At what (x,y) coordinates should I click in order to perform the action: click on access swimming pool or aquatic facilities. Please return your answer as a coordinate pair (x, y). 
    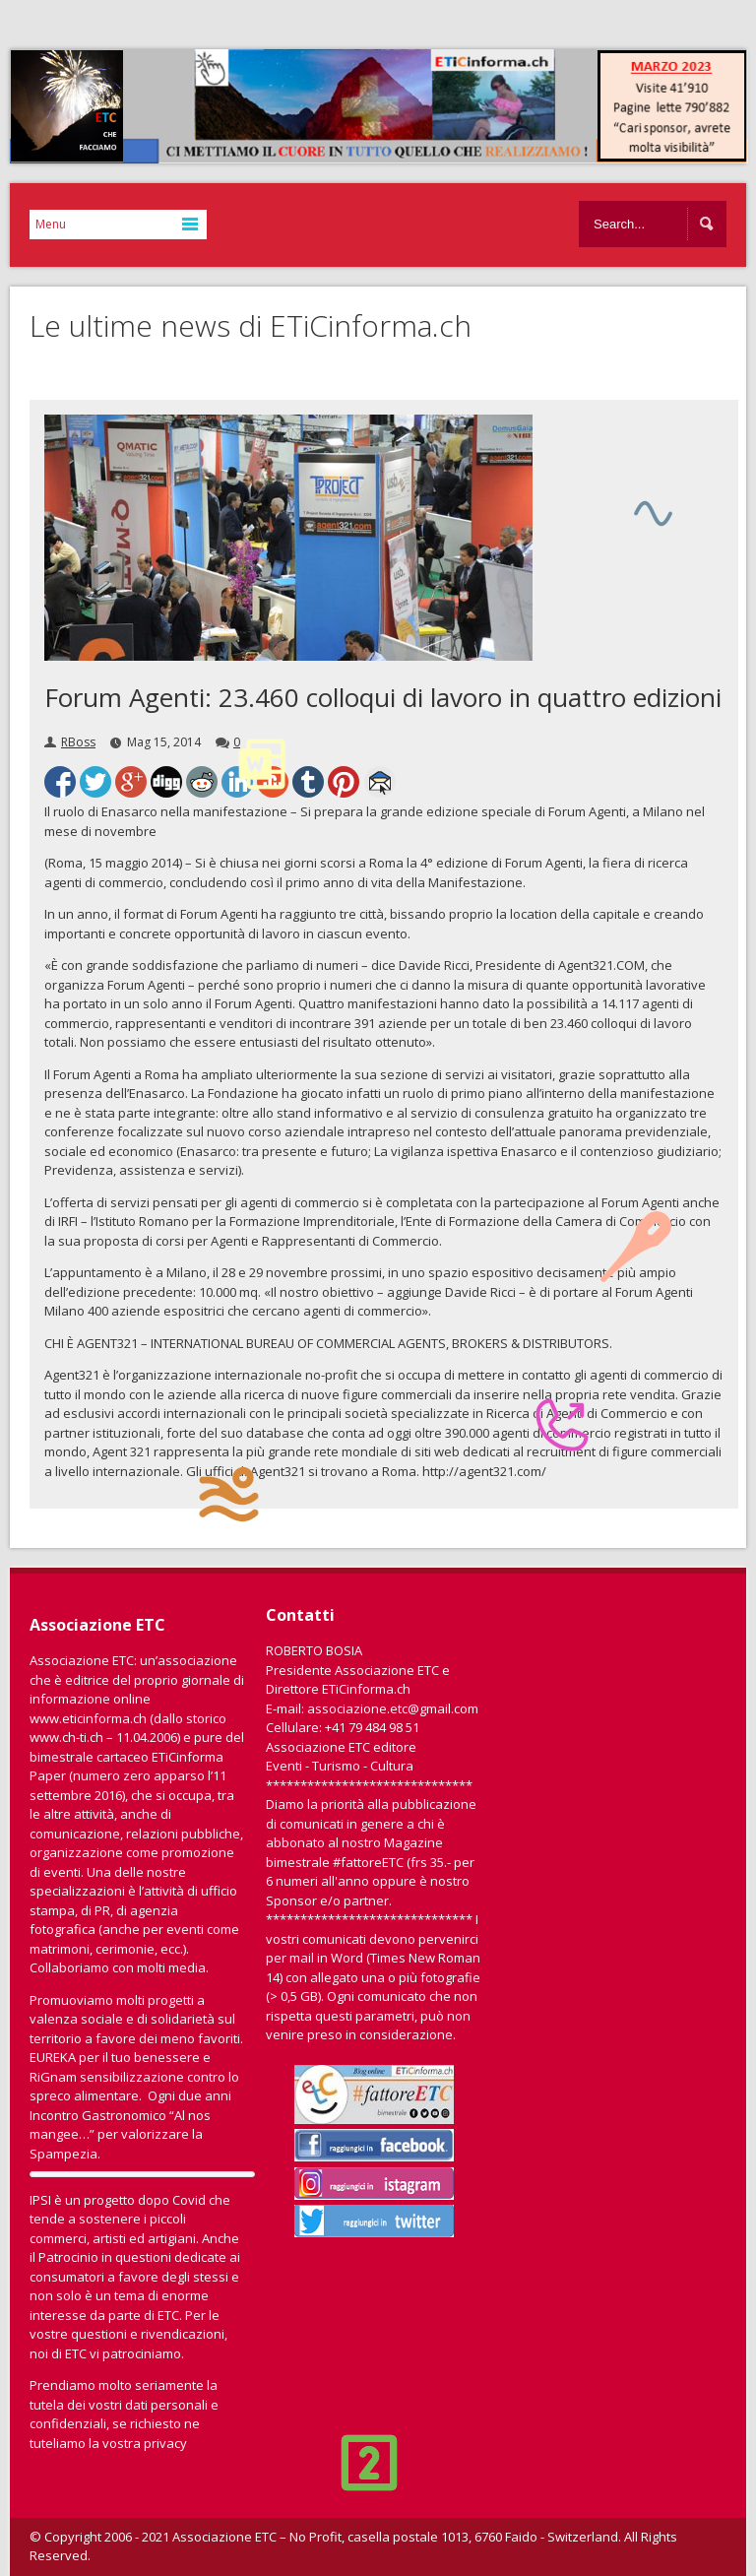
    Looking at the image, I should click on (228, 1494).